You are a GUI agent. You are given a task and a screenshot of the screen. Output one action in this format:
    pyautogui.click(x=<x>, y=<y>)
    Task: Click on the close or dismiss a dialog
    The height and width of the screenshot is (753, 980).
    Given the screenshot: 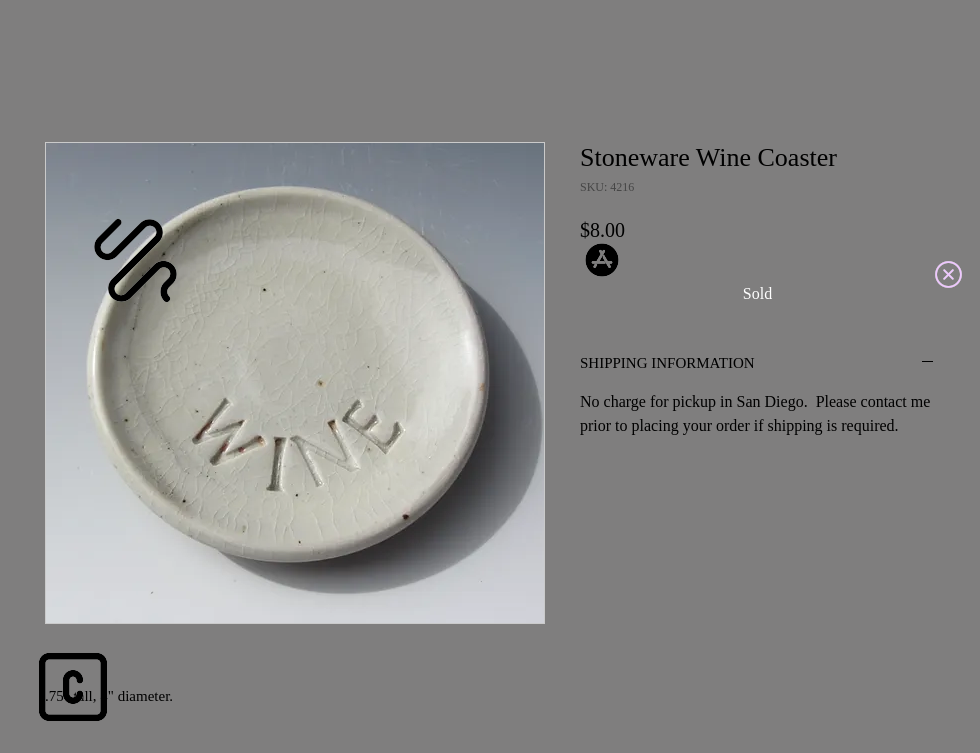 What is the action you would take?
    pyautogui.click(x=948, y=274)
    